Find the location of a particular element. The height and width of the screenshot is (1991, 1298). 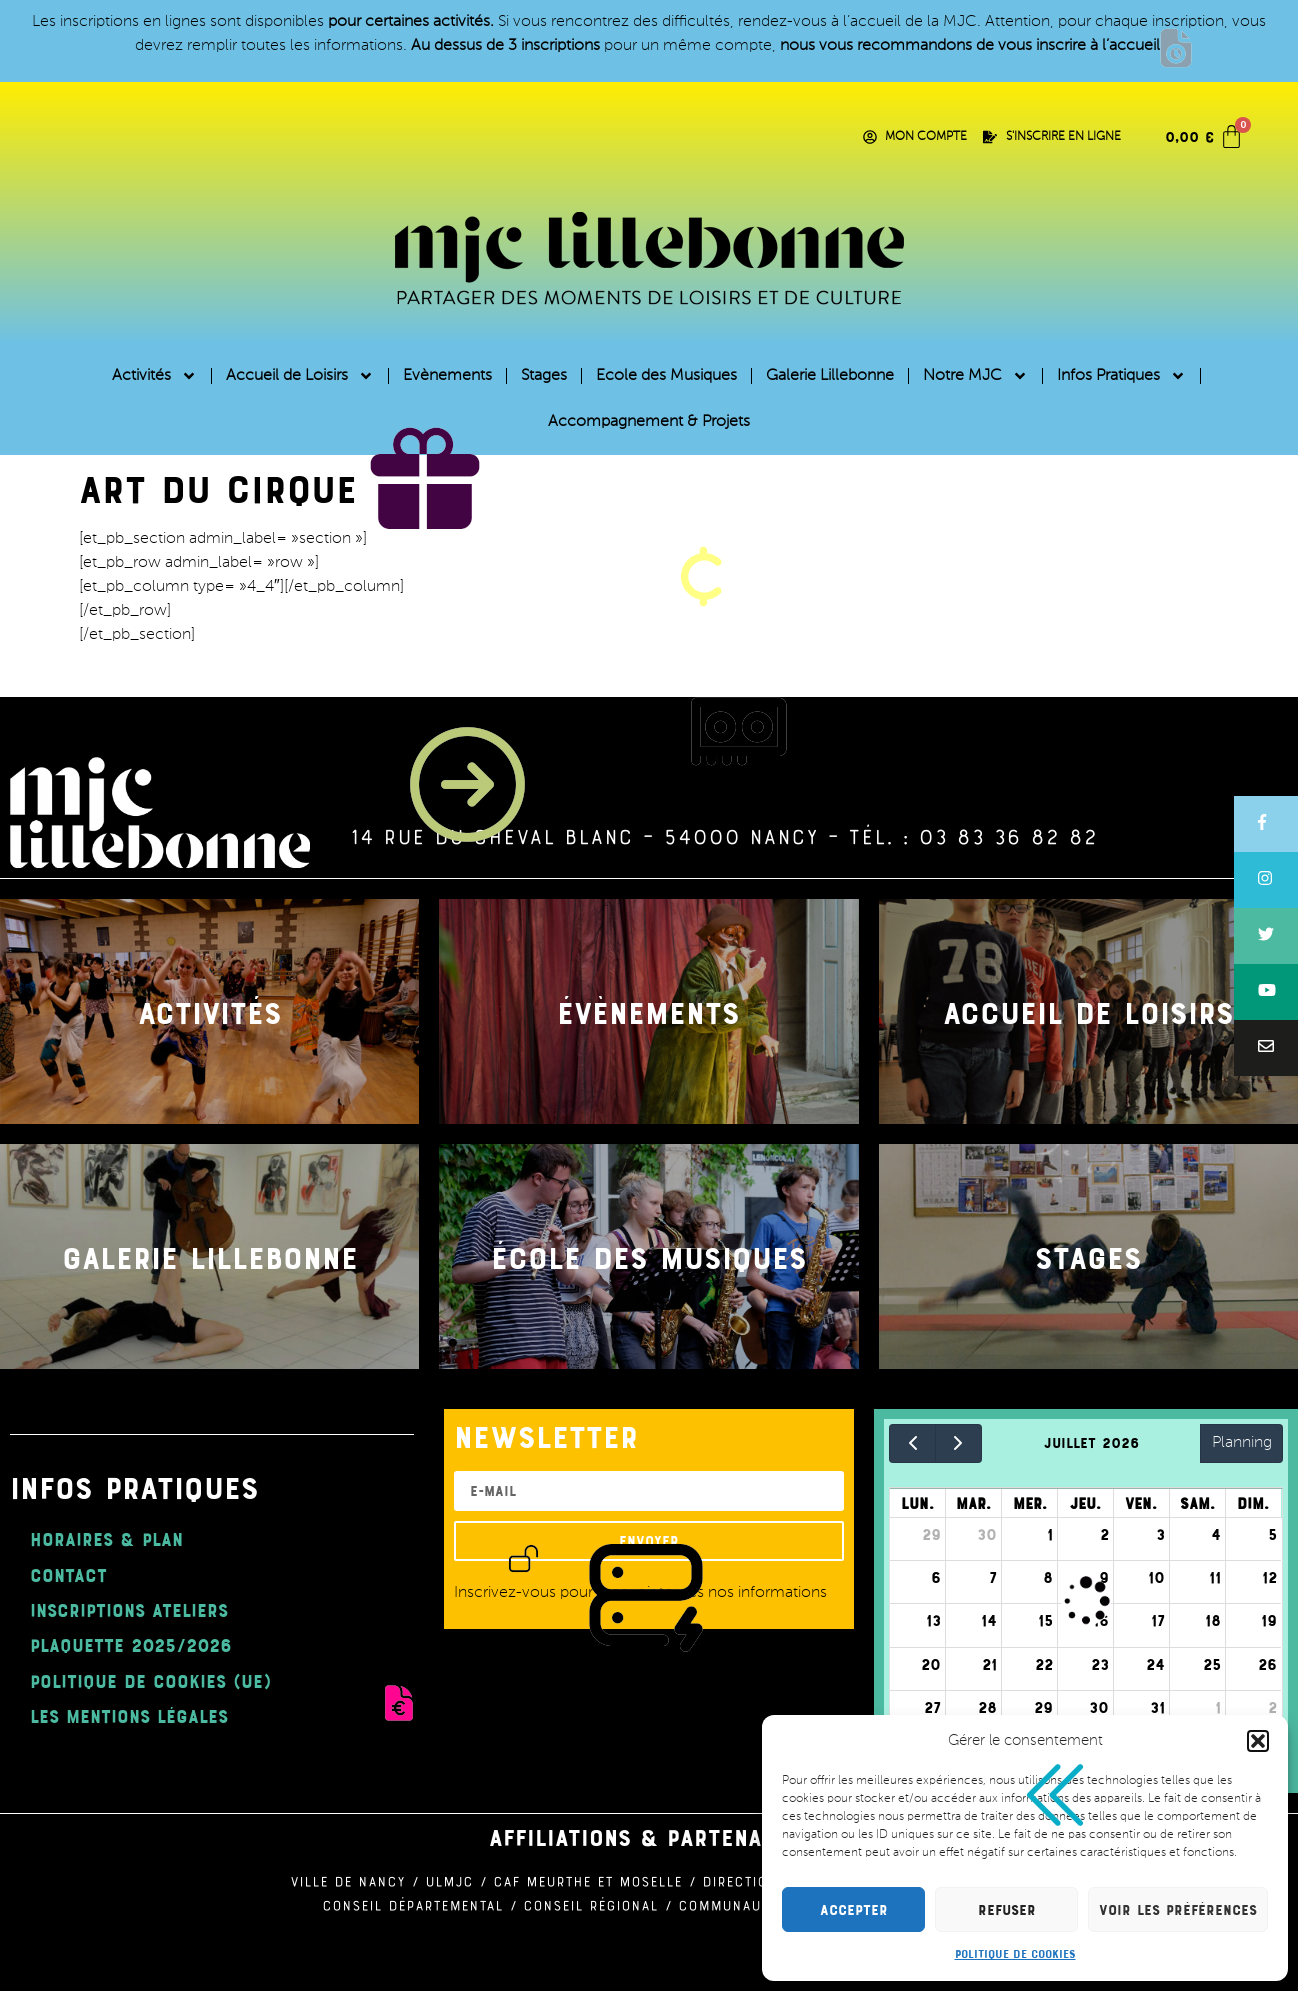

view file history or recent activity is located at coordinates (1176, 48).